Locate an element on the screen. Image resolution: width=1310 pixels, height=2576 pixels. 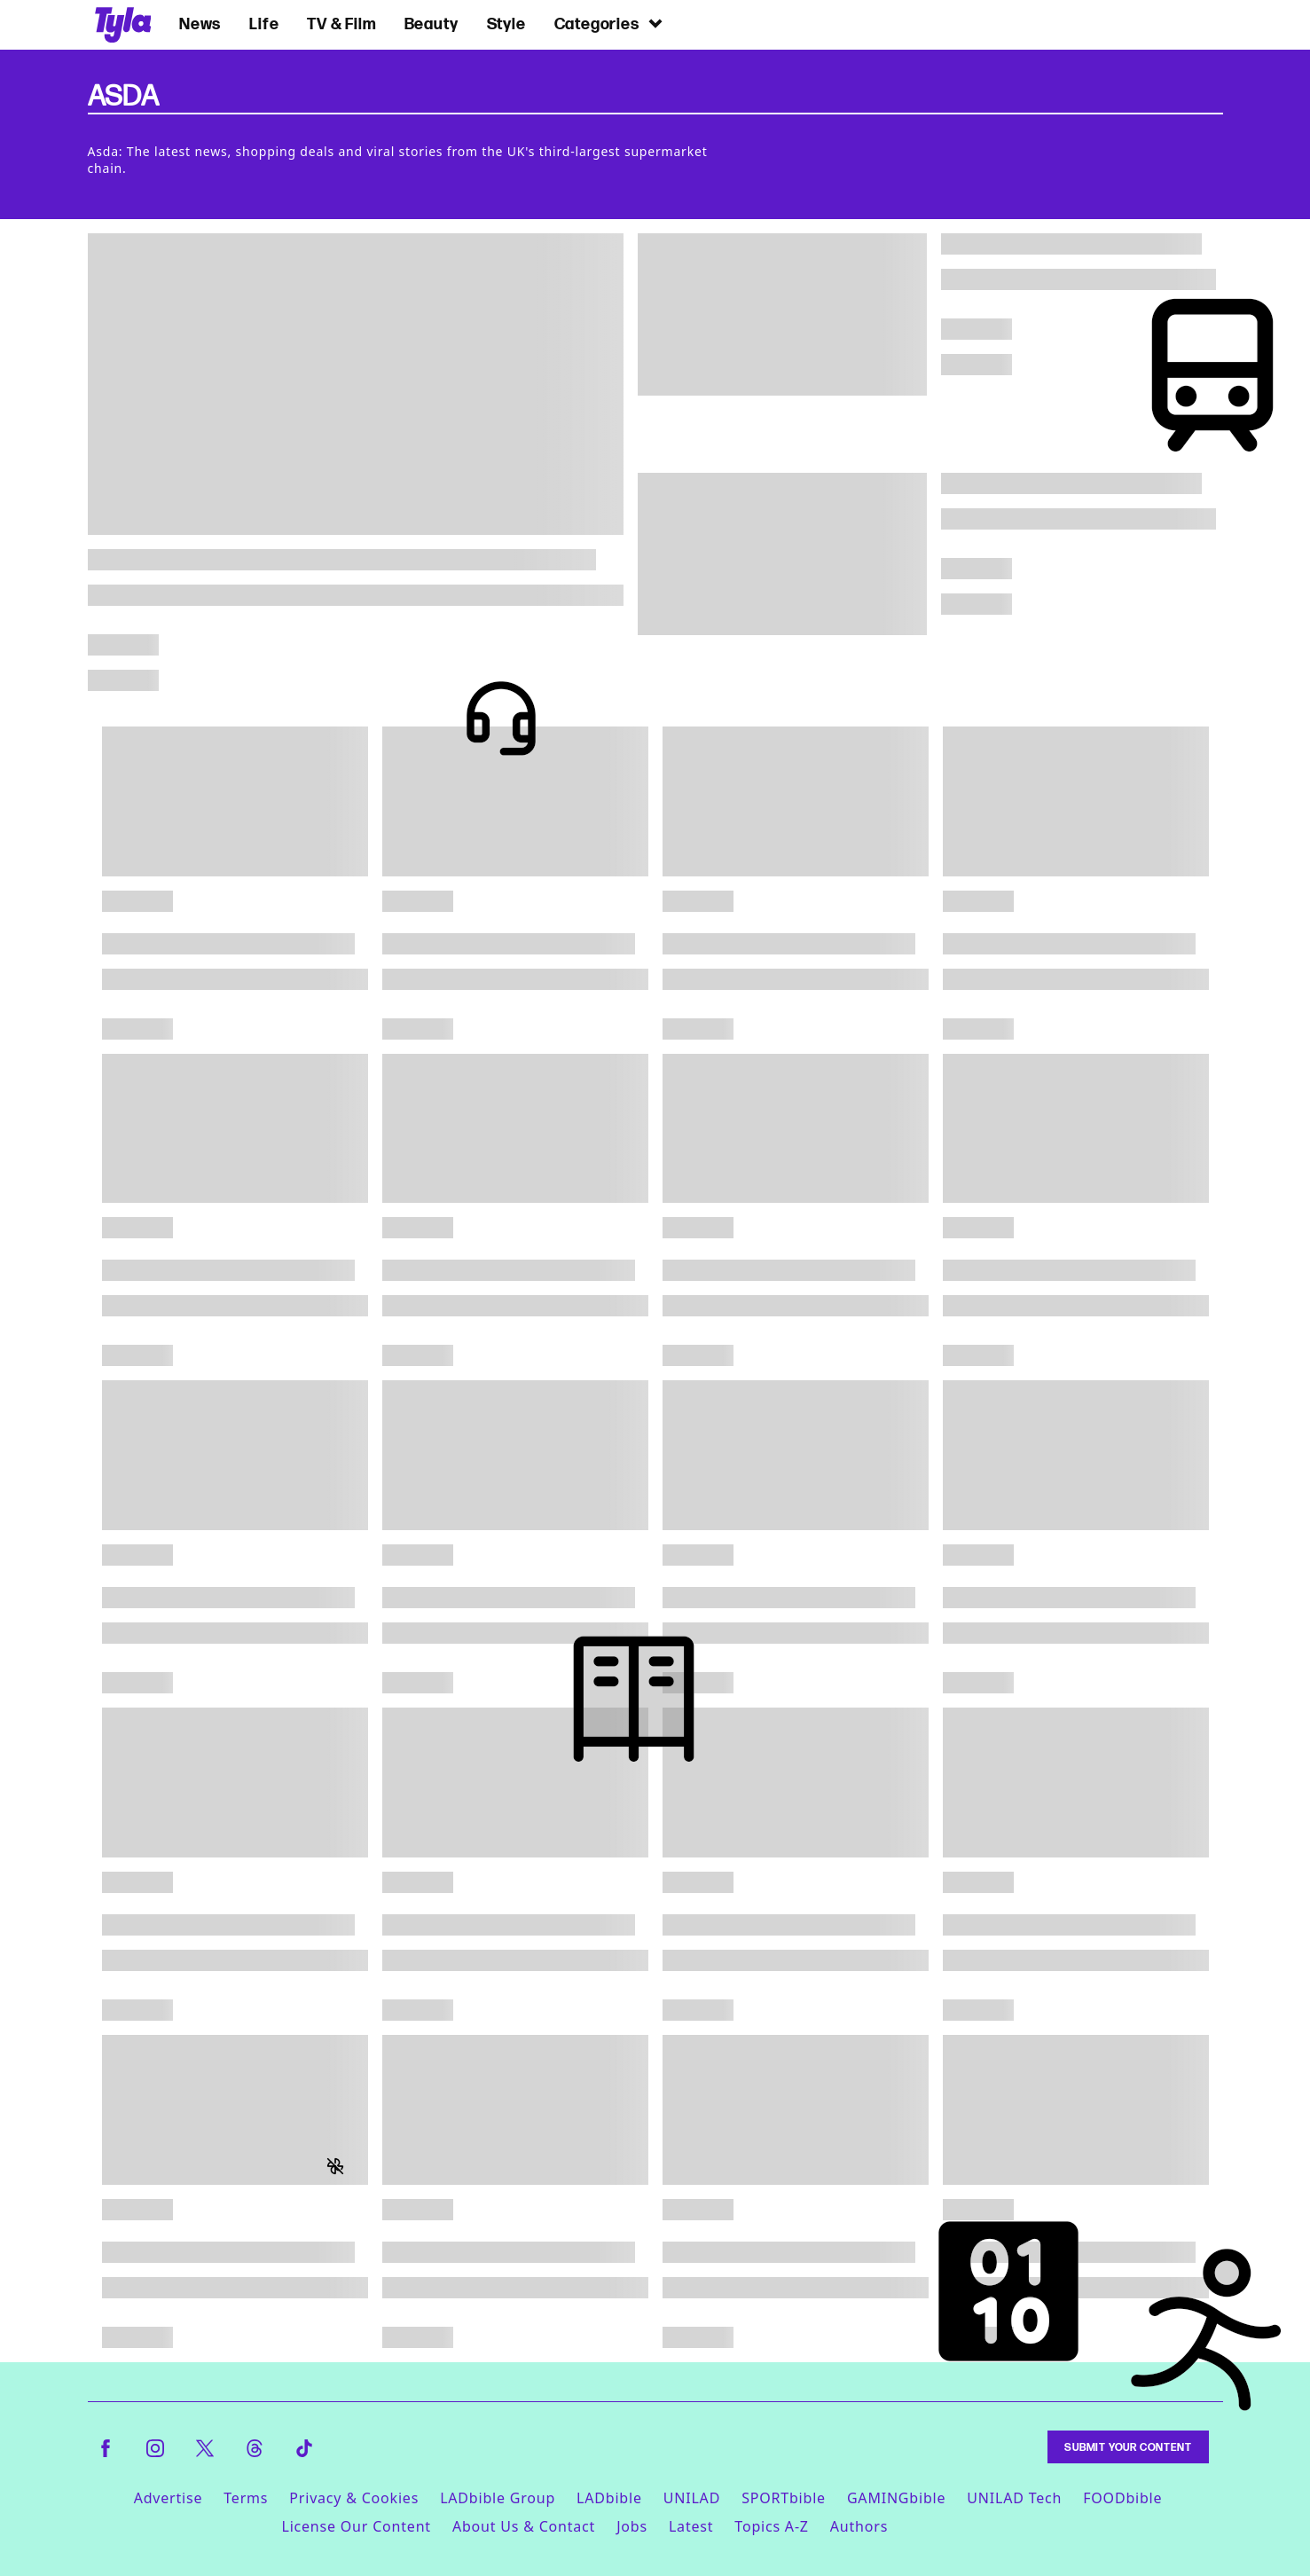
view train schedules or rail services is located at coordinates (1212, 370).